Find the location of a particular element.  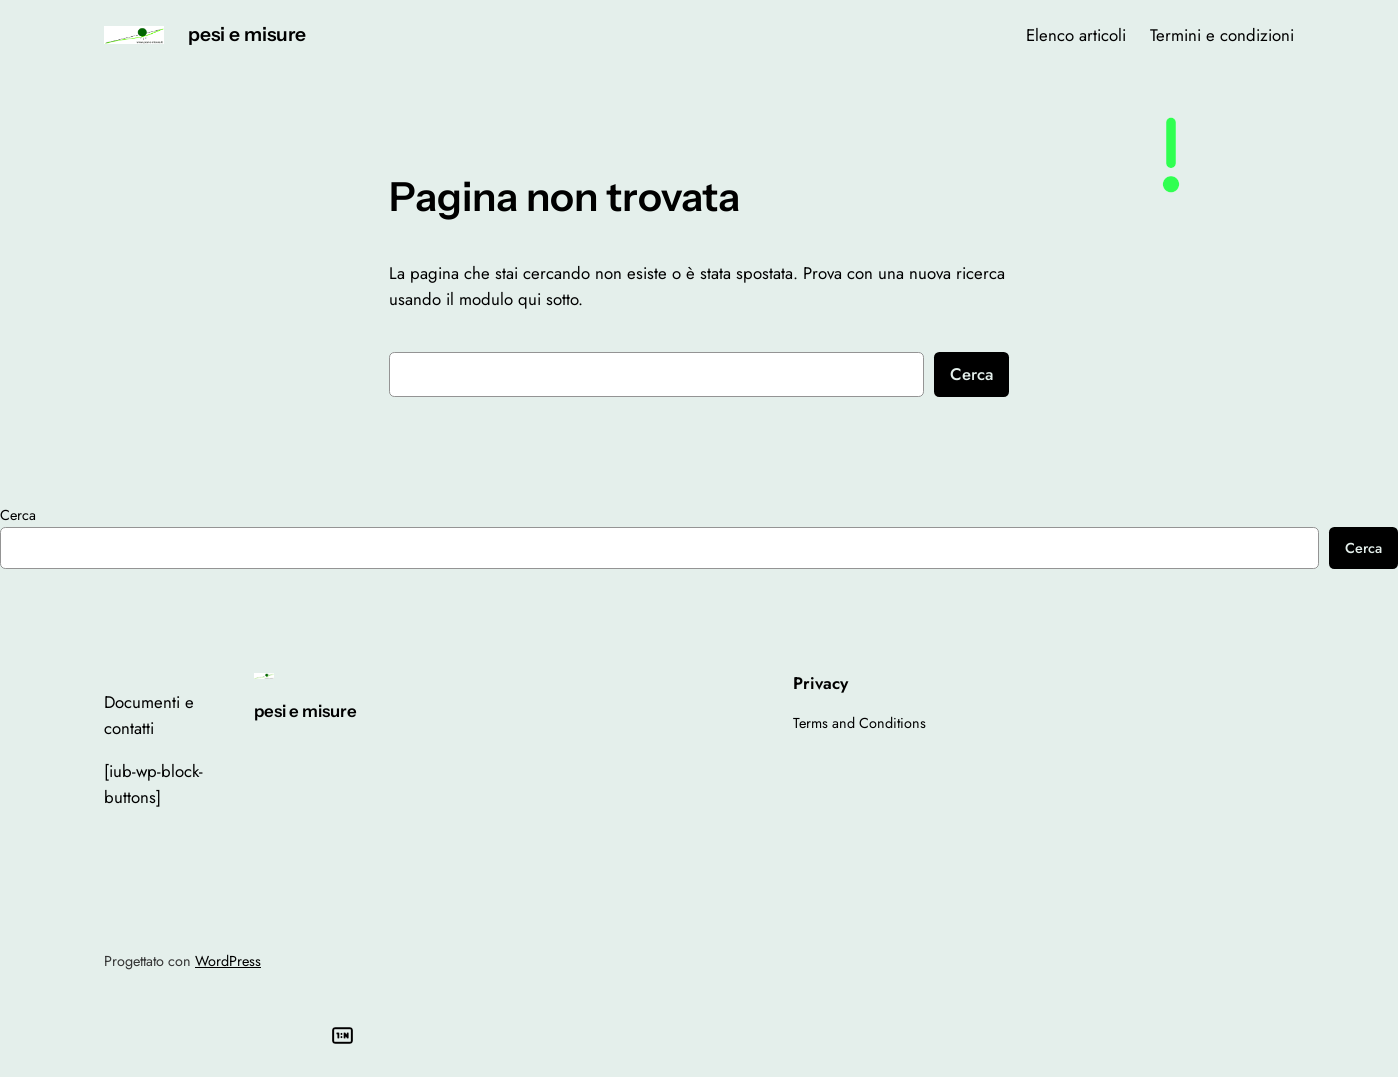

indicates a warning or alert requiring attention is located at coordinates (1171, 155).